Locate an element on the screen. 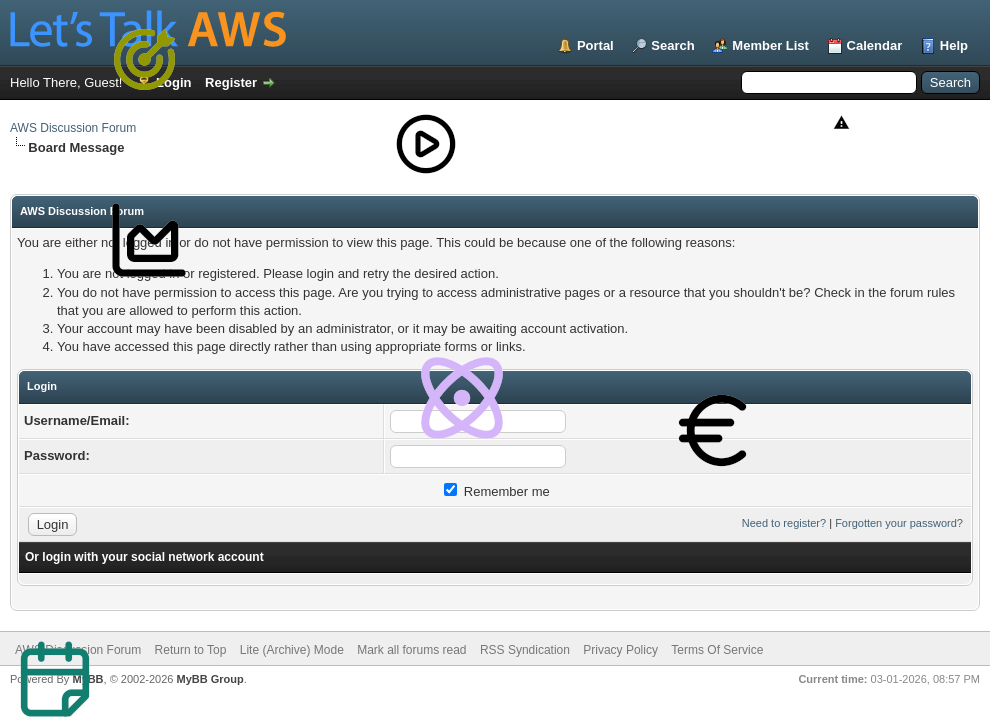 The width and height of the screenshot is (990, 720). access science or chemistry-related features is located at coordinates (462, 398).